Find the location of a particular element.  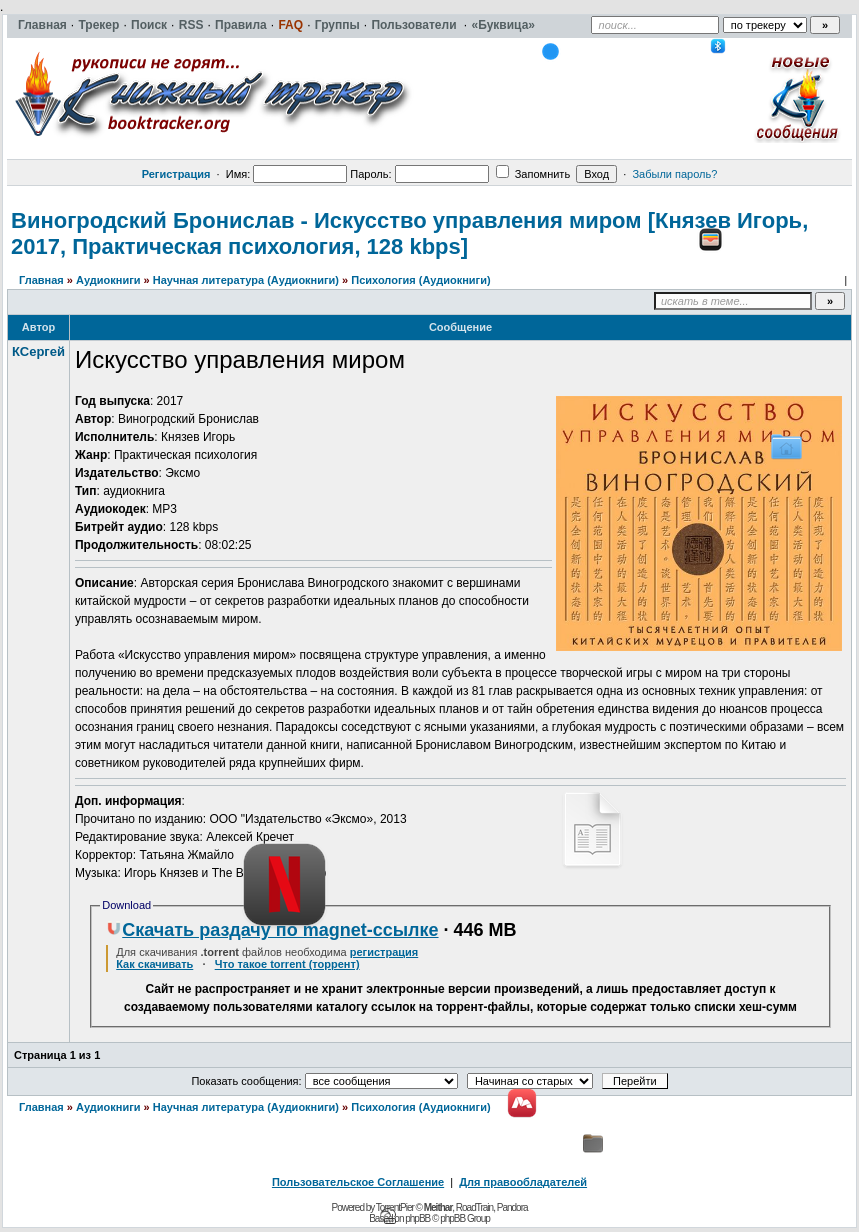

open a folder to view its contents is located at coordinates (593, 1143).